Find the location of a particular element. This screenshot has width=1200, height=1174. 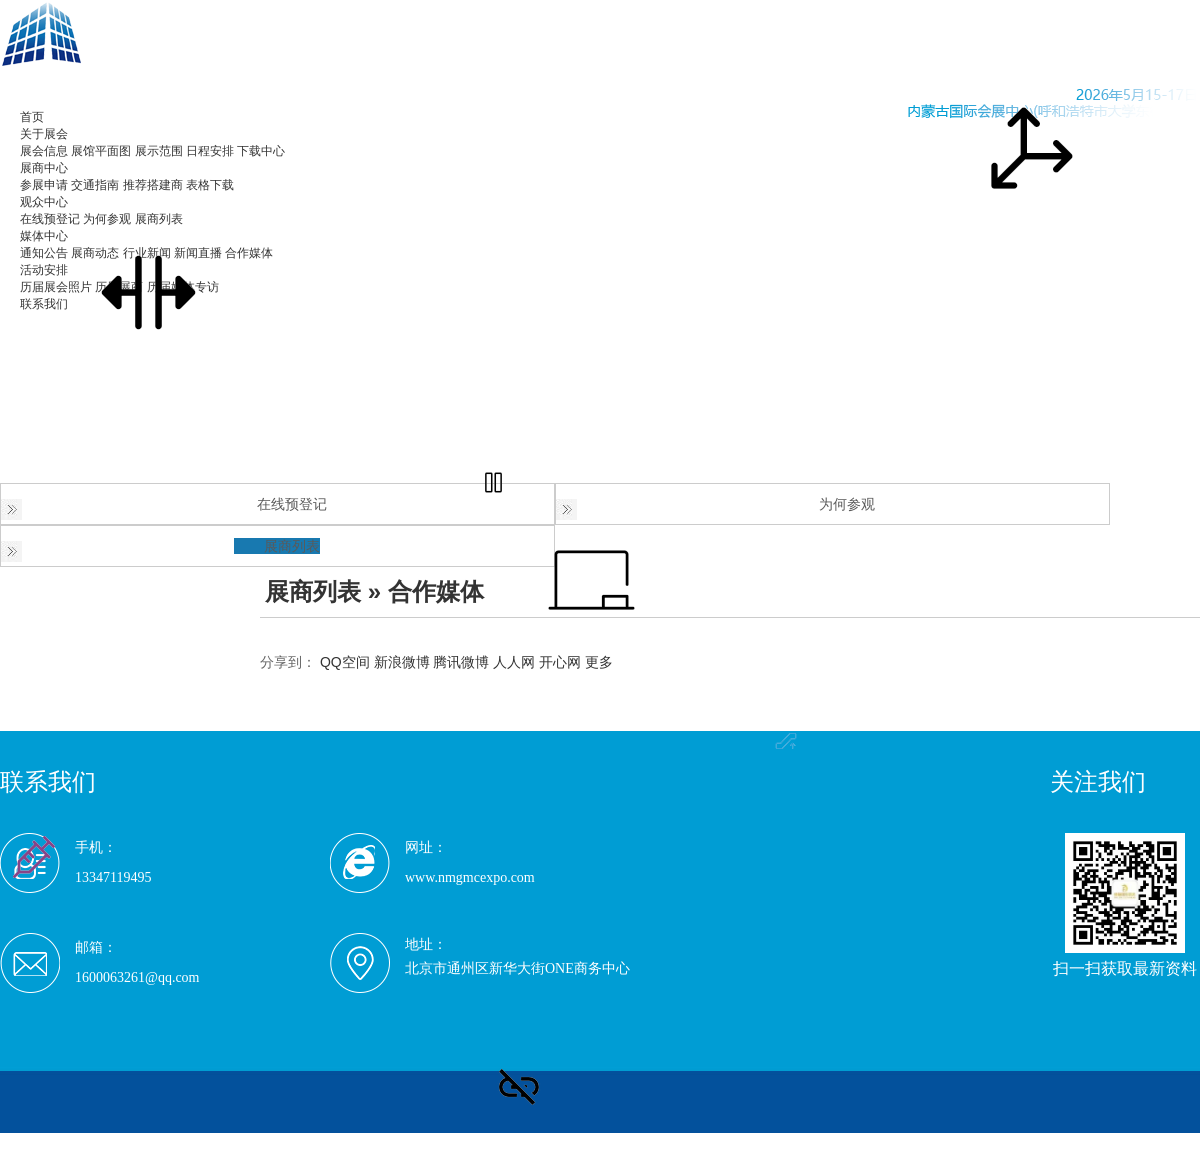

switch to column view layout is located at coordinates (493, 482).